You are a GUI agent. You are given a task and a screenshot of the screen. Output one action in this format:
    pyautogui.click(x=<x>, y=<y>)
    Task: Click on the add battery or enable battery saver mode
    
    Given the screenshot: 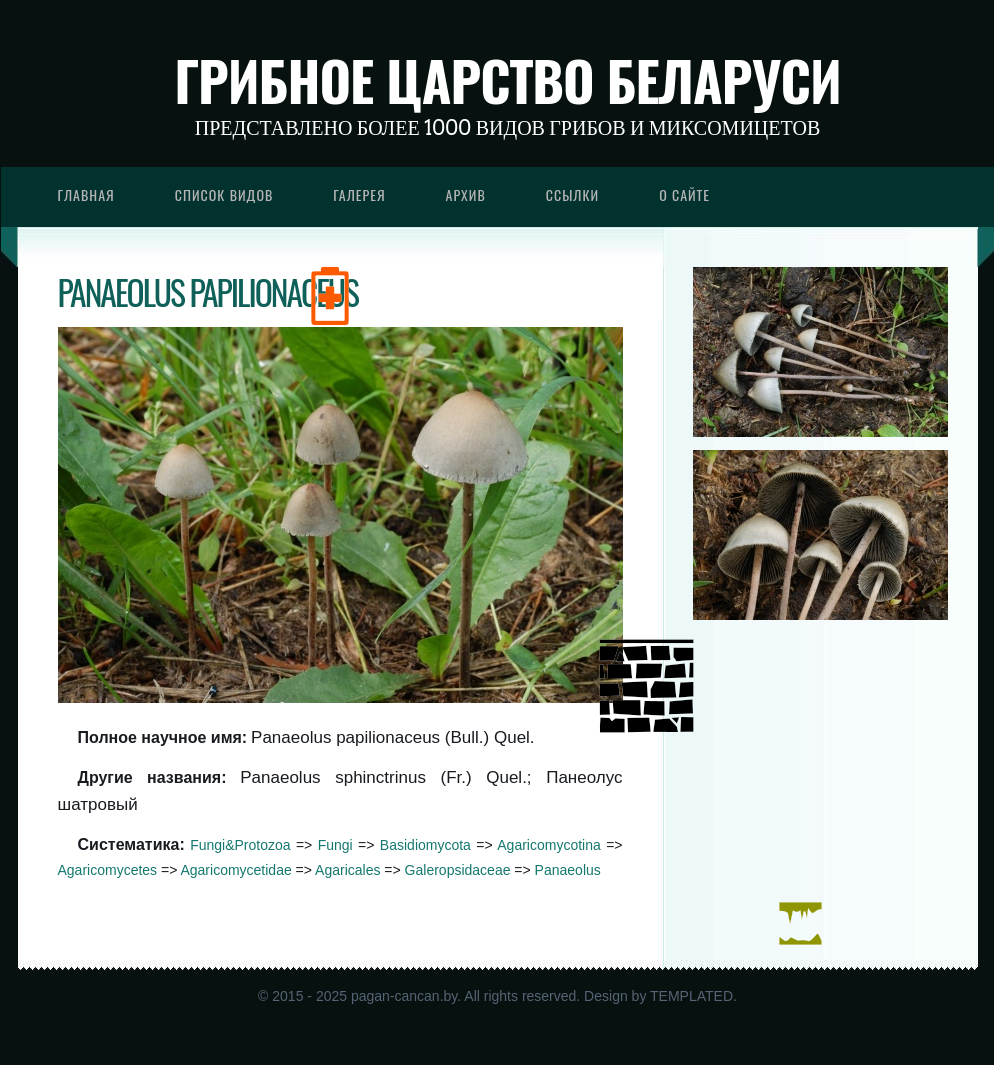 What is the action you would take?
    pyautogui.click(x=330, y=296)
    